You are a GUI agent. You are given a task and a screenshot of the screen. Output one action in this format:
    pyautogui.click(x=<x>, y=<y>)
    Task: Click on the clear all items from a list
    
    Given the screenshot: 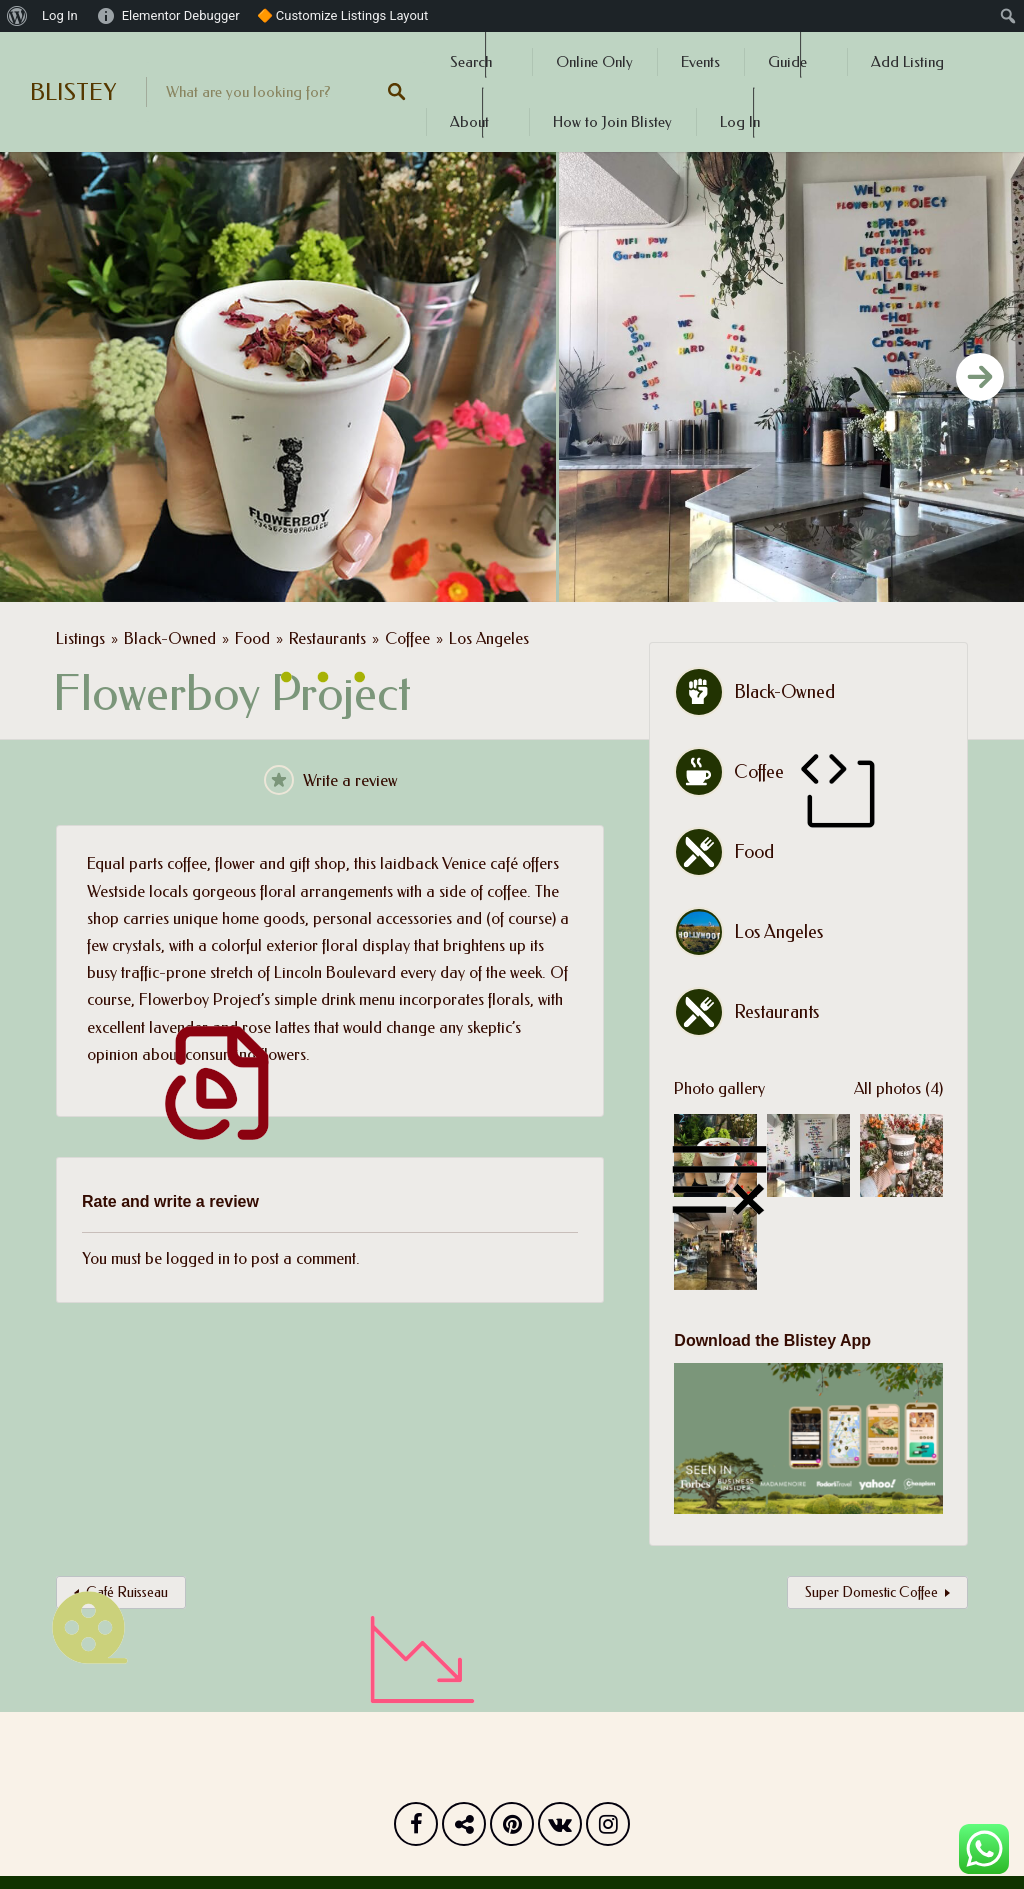 What is the action you would take?
    pyautogui.click(x=719, y=1179)
    